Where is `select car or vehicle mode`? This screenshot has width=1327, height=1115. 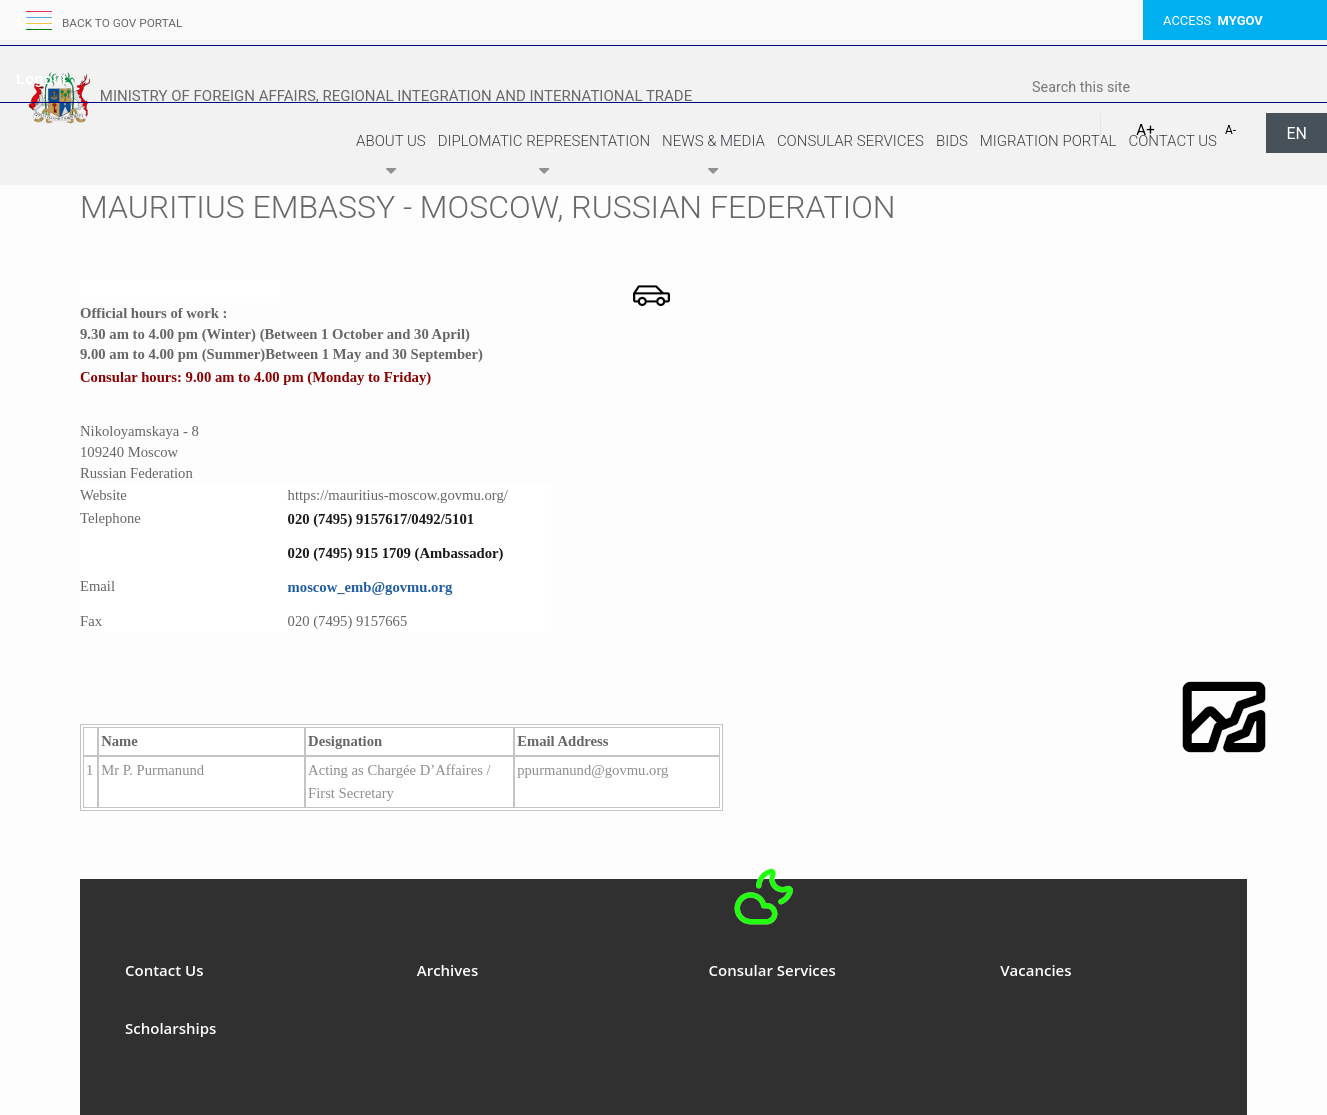 select car or vehicle mode is located at coordinates (651, 294).